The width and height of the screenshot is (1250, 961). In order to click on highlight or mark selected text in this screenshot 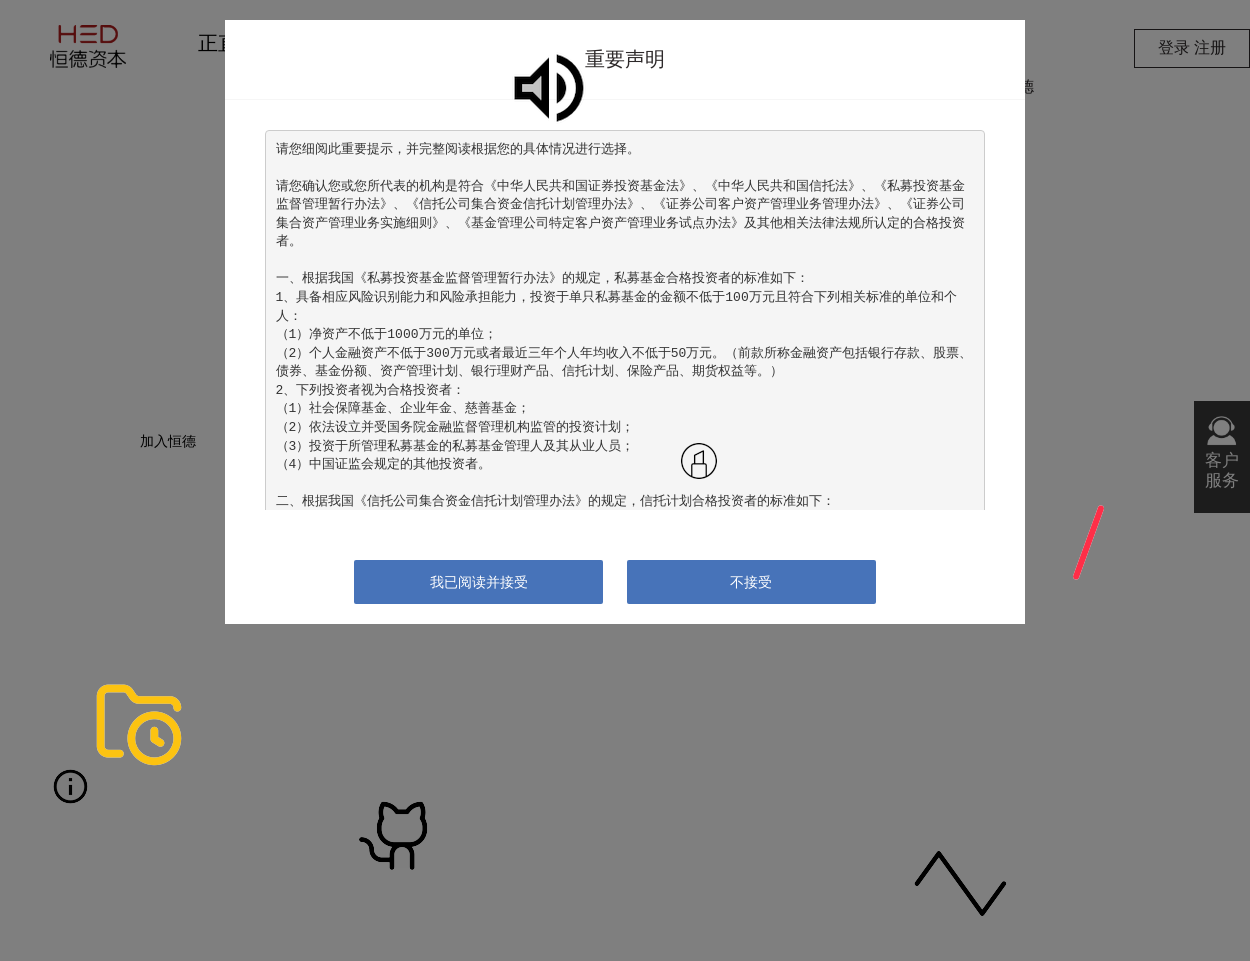, I will do `click(699, 461)`.